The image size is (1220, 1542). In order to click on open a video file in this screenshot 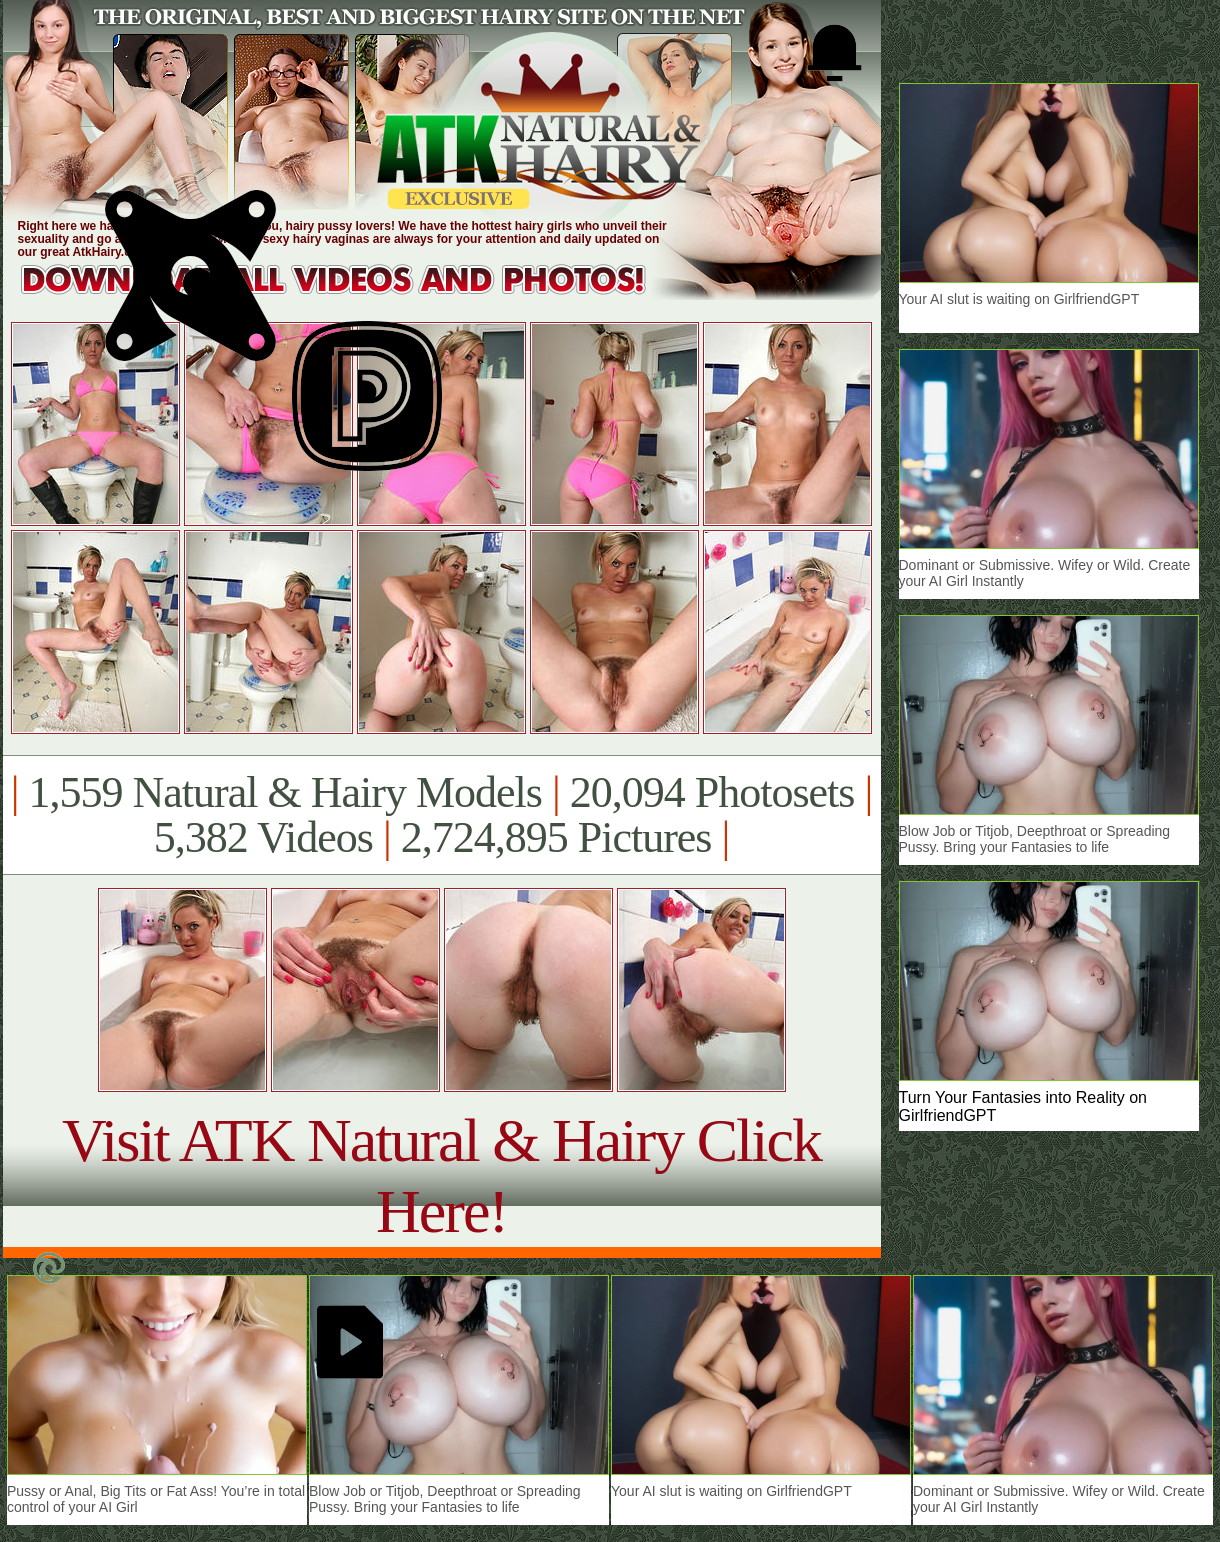, I will do `click(350, 1342)`.